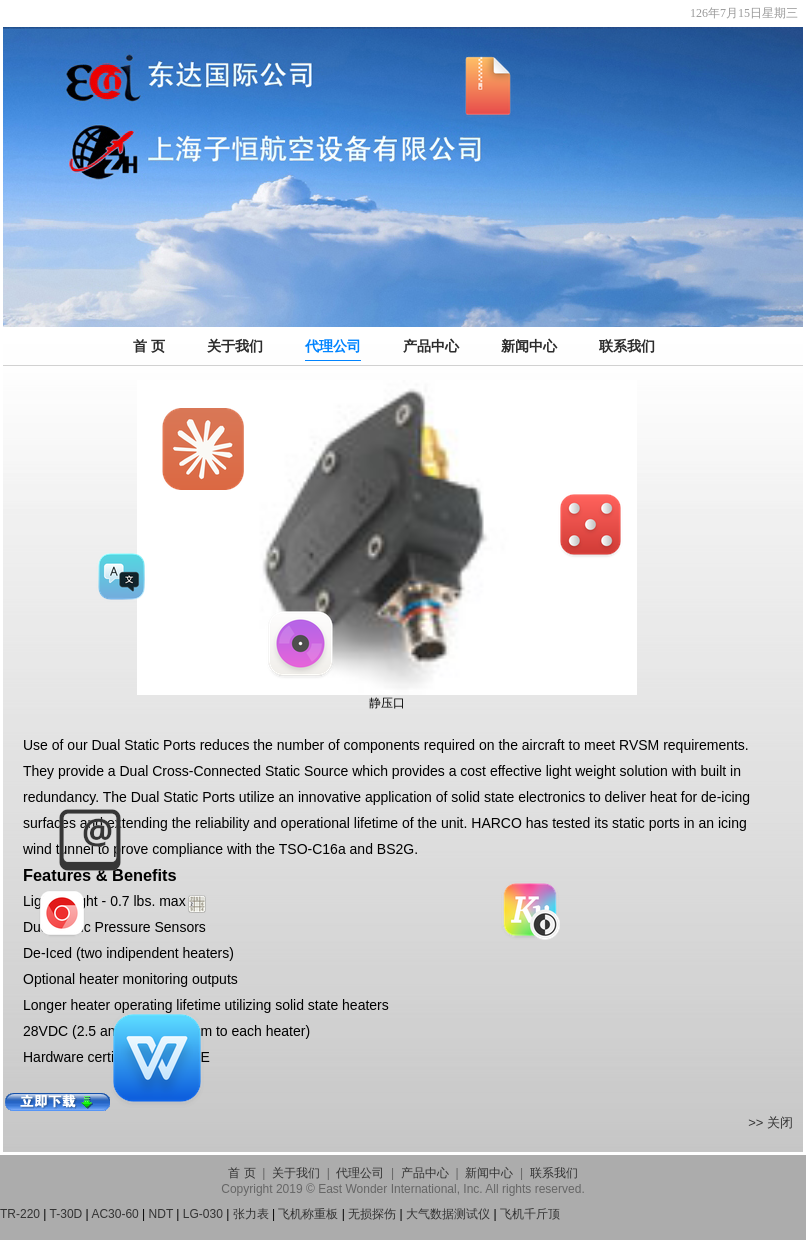 This screenshot has width=806, height=1240. I want to click on open wps office application, so click(157, 1058).